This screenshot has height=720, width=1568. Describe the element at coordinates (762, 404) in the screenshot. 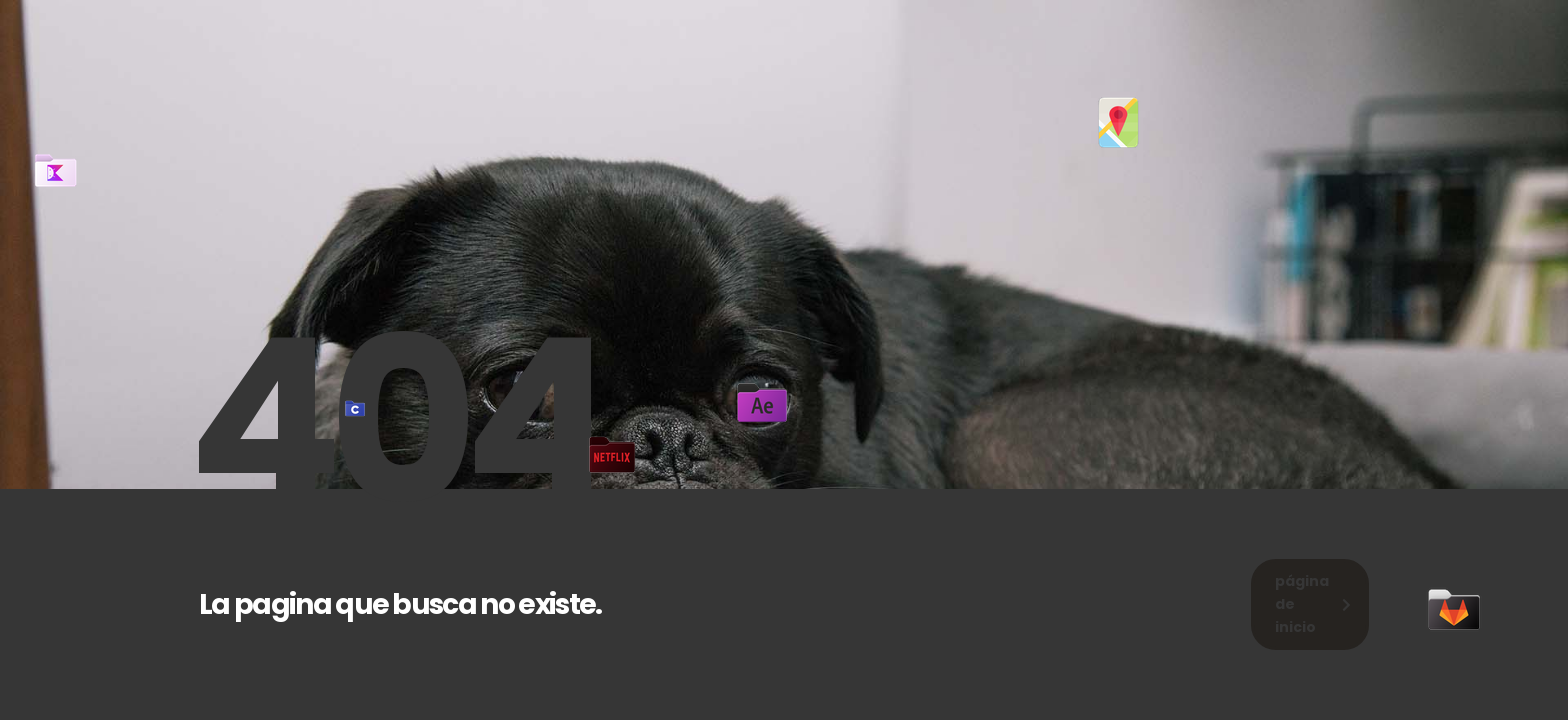

I see `folder containing Adobe After Effects project files` at that location.